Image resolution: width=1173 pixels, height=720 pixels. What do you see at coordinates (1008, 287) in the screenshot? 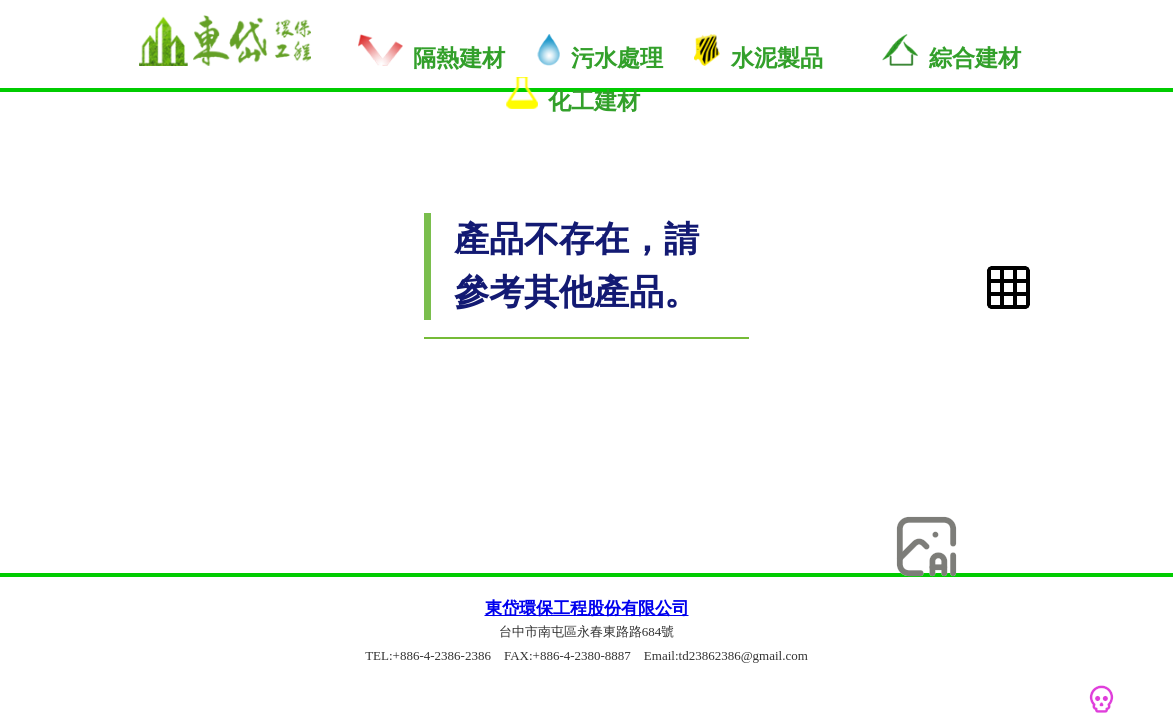
I see `toggle grid view display` at bounding box center [1008, 287].